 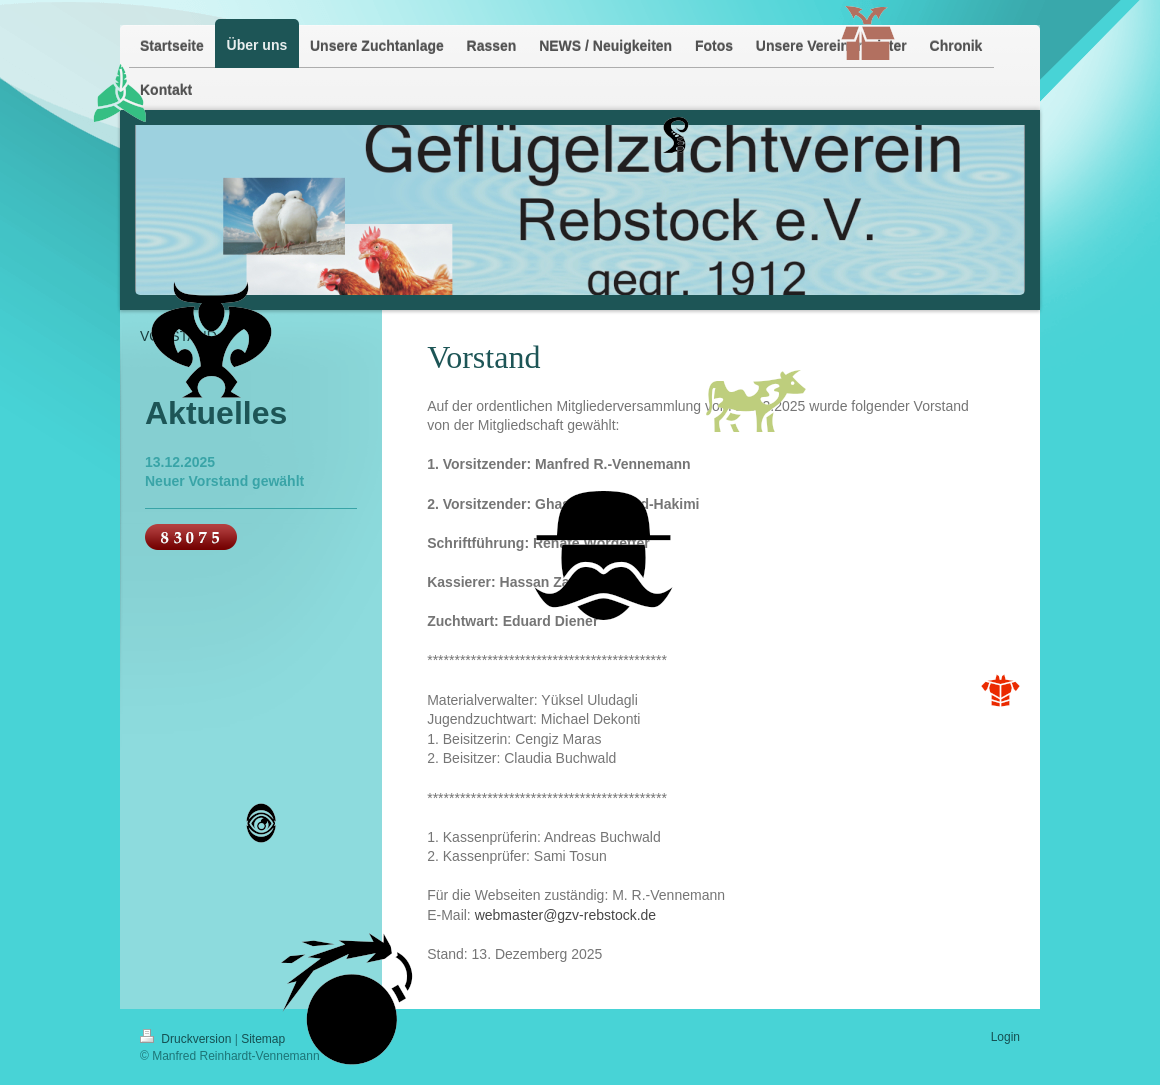 What do you see at coordinates (1000, 690) in the screenshot?
I see `equip shoulder armor to your character` at bounding box center [1000, 690].